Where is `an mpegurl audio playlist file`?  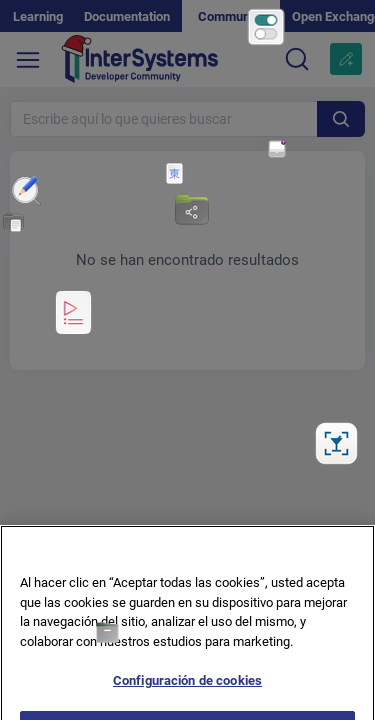
an mpegurl audio playlist file is located at coordinates (73, 312).